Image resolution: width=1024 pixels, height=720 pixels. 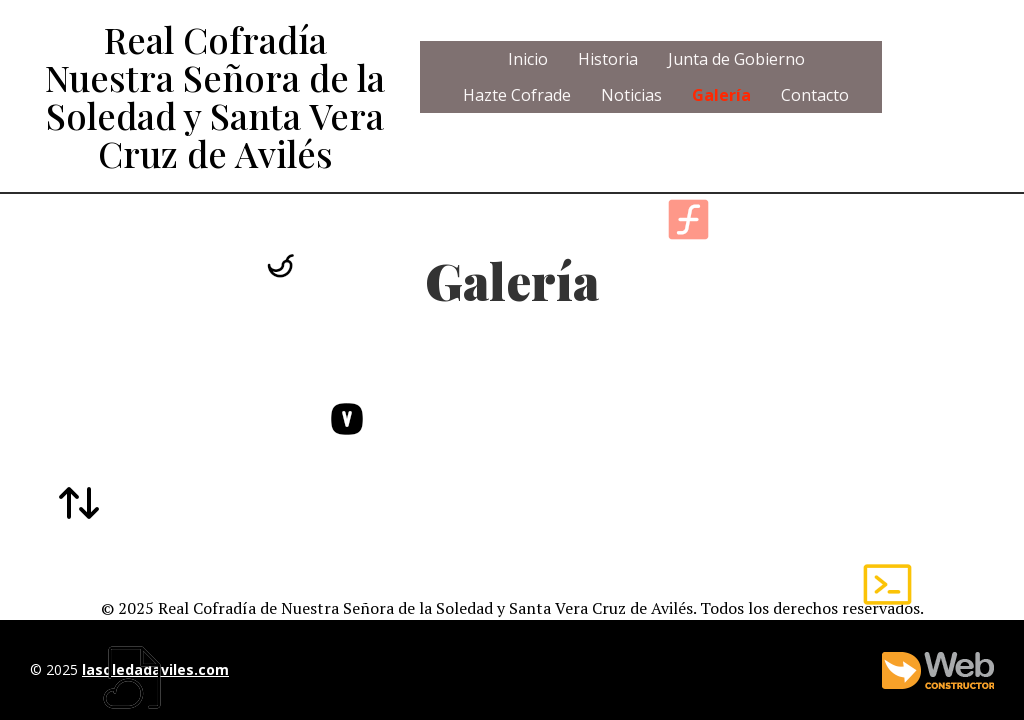 What do you see at coordinates (134, 677) in the screenshot?
I see `access cloud-synced documents` at bounding box center [134, 677].